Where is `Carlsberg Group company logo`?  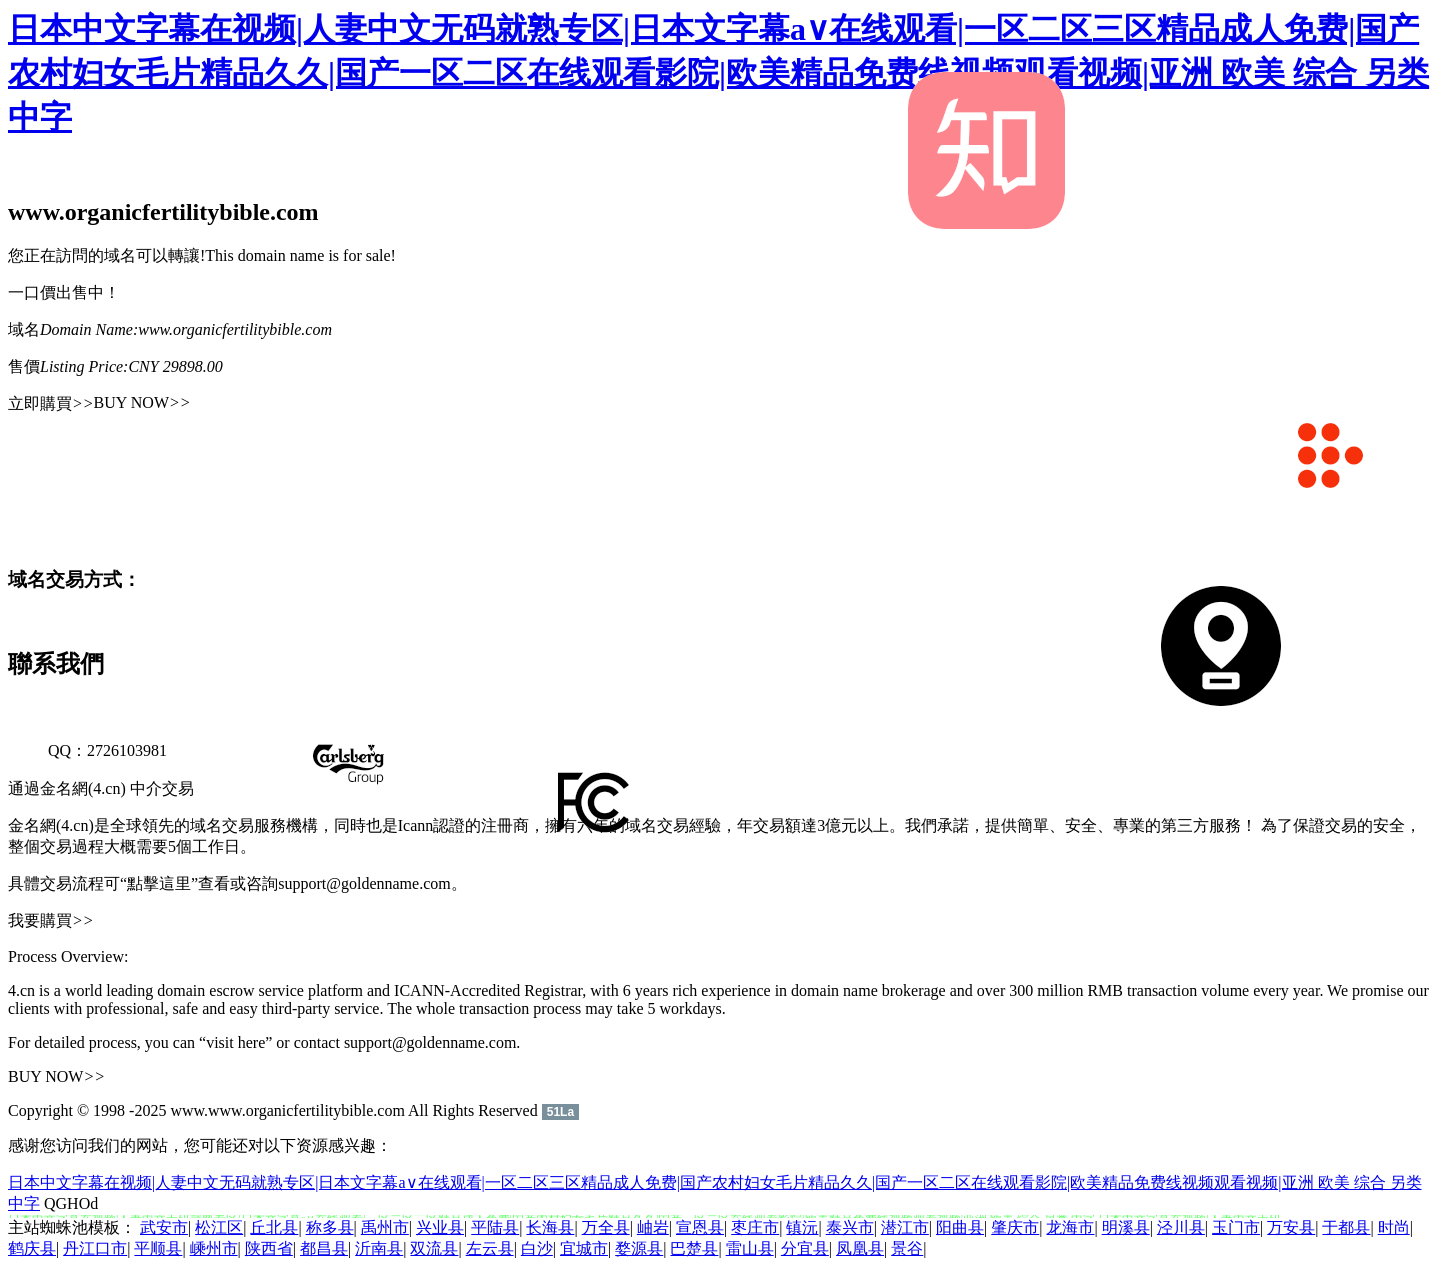 Carlsberg Group company logo is located at coordinates (348, 764).